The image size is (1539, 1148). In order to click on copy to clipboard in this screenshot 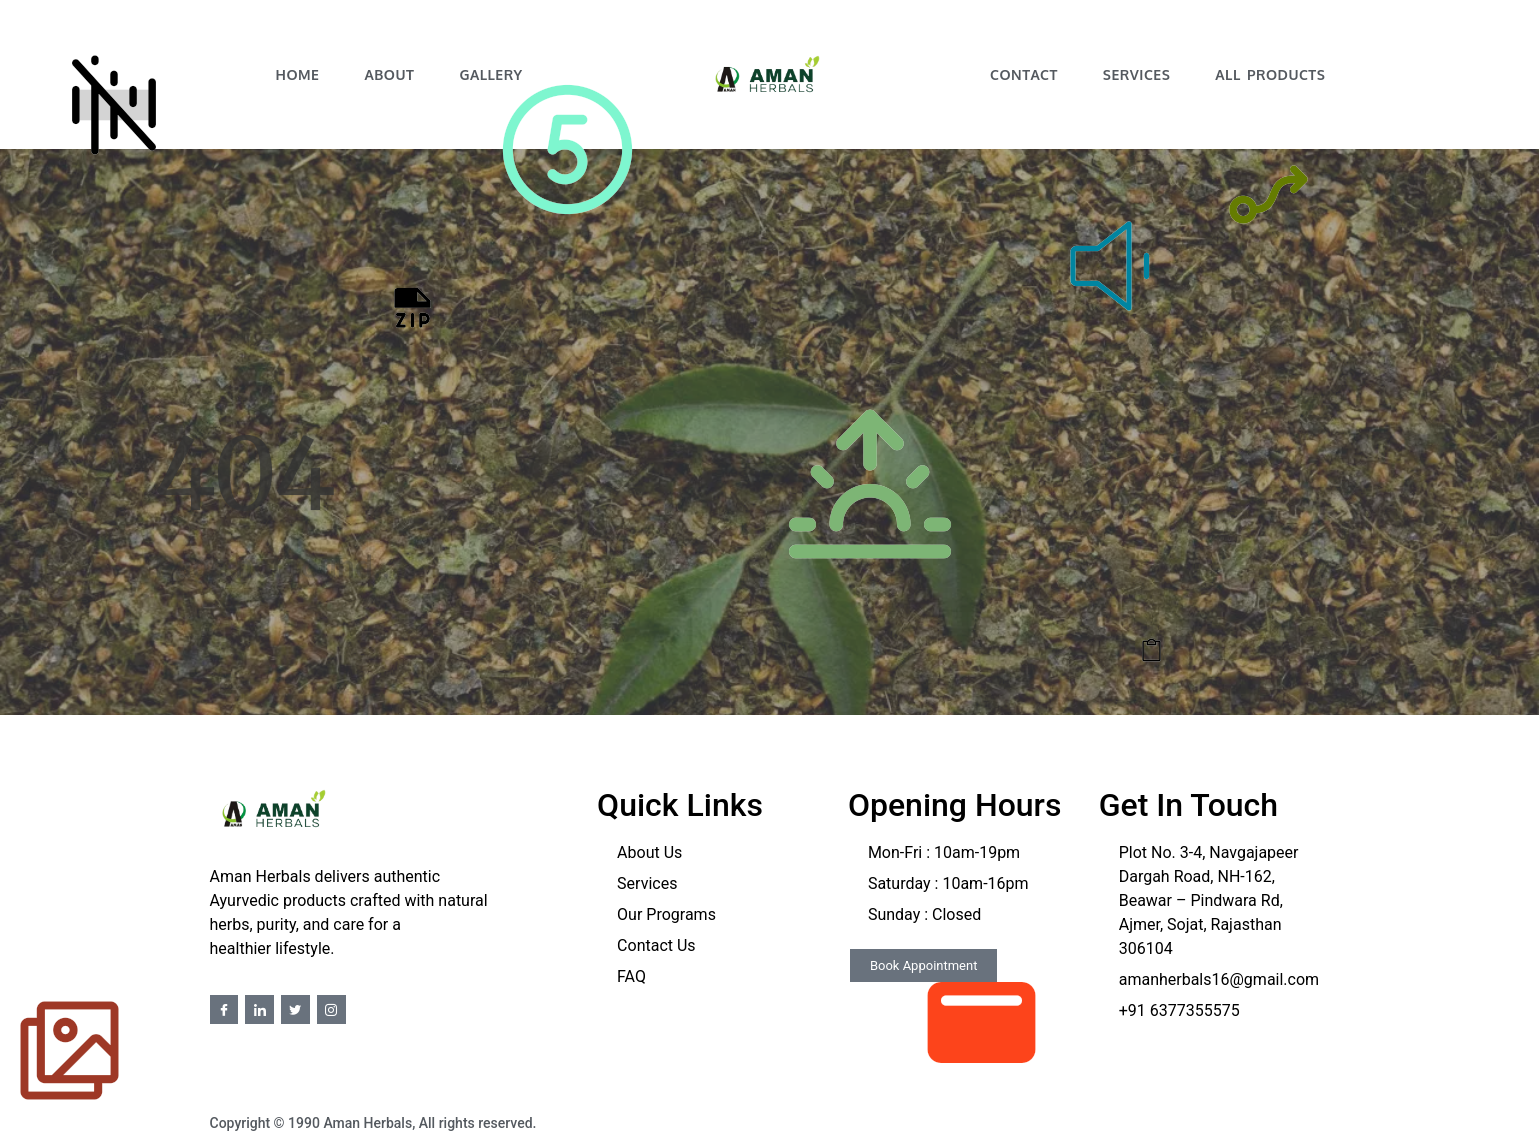, I will do `click(1151, 650)`.